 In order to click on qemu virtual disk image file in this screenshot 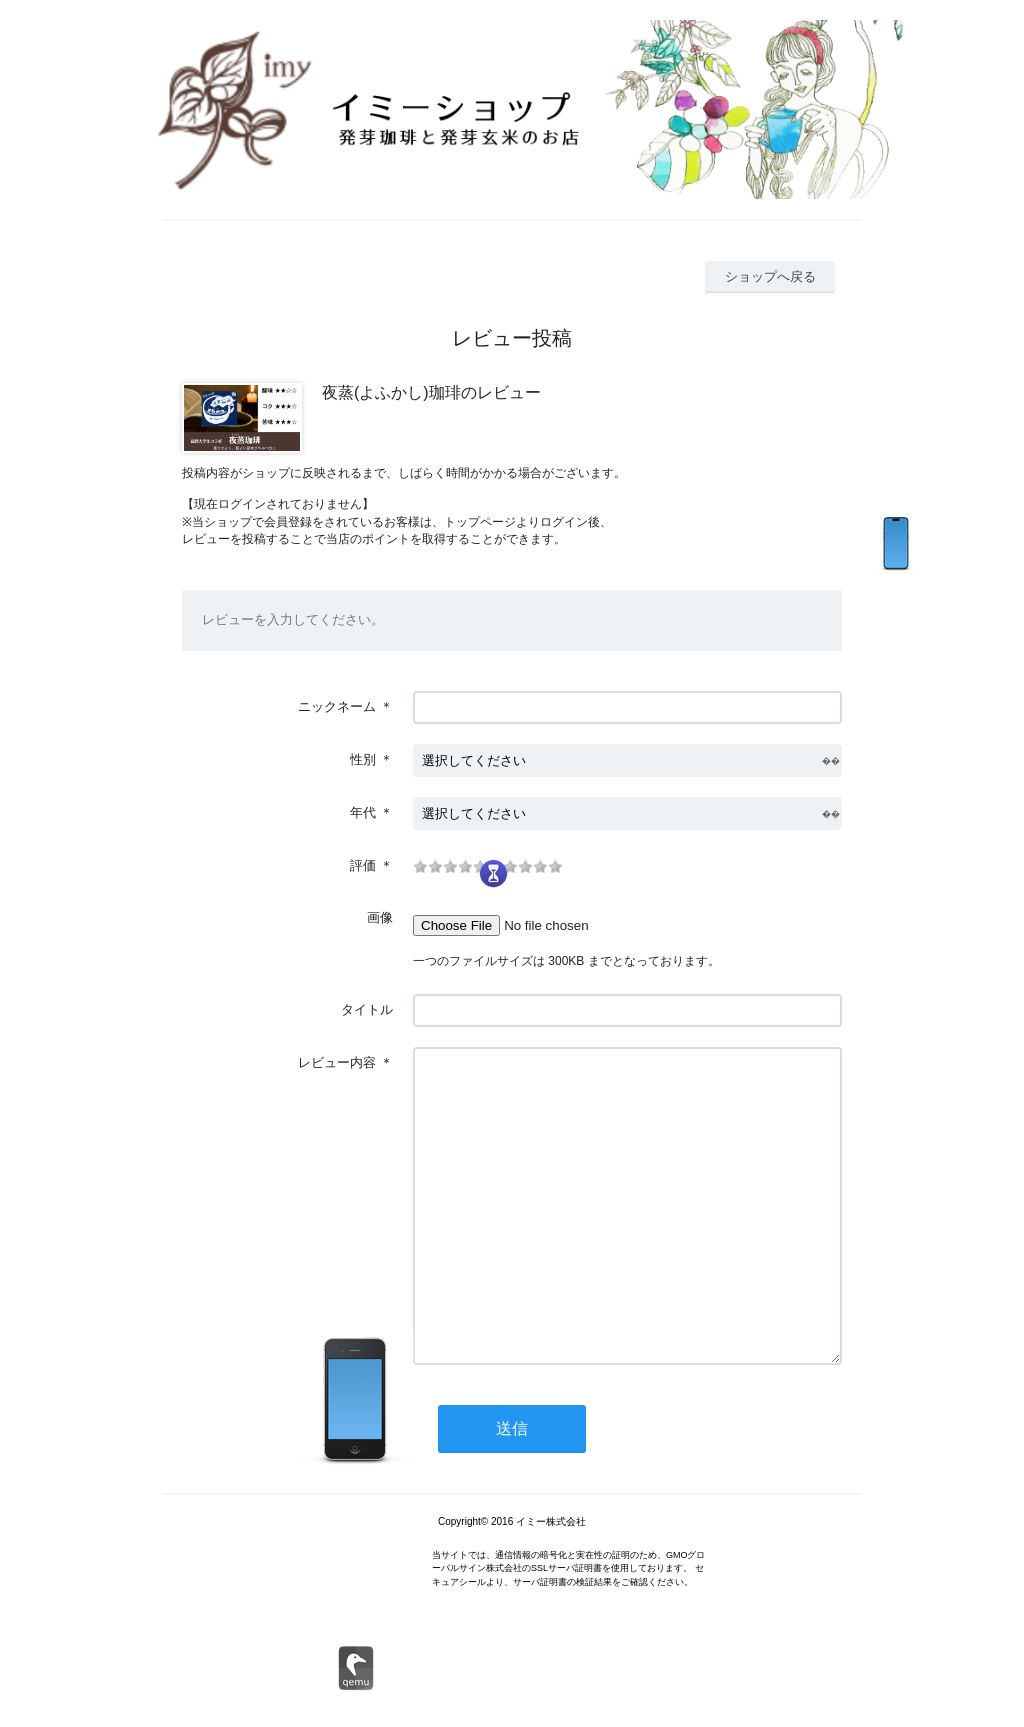, I will do `click(356, 1668)`.